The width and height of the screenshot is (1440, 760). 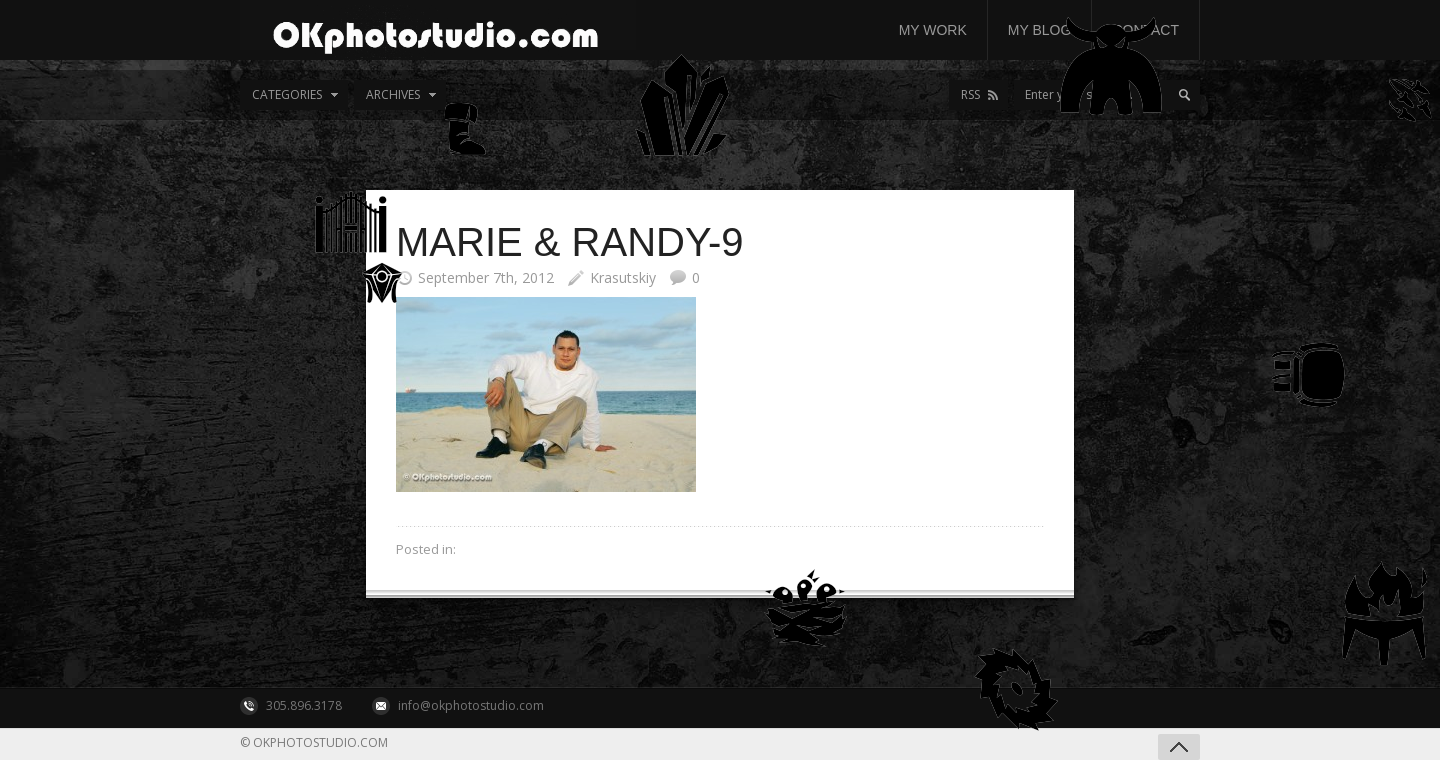 What do you see at coordinates (804, 606) in the screenshot?
I see `view your nest or home feed` at bounding box center [804, 606].